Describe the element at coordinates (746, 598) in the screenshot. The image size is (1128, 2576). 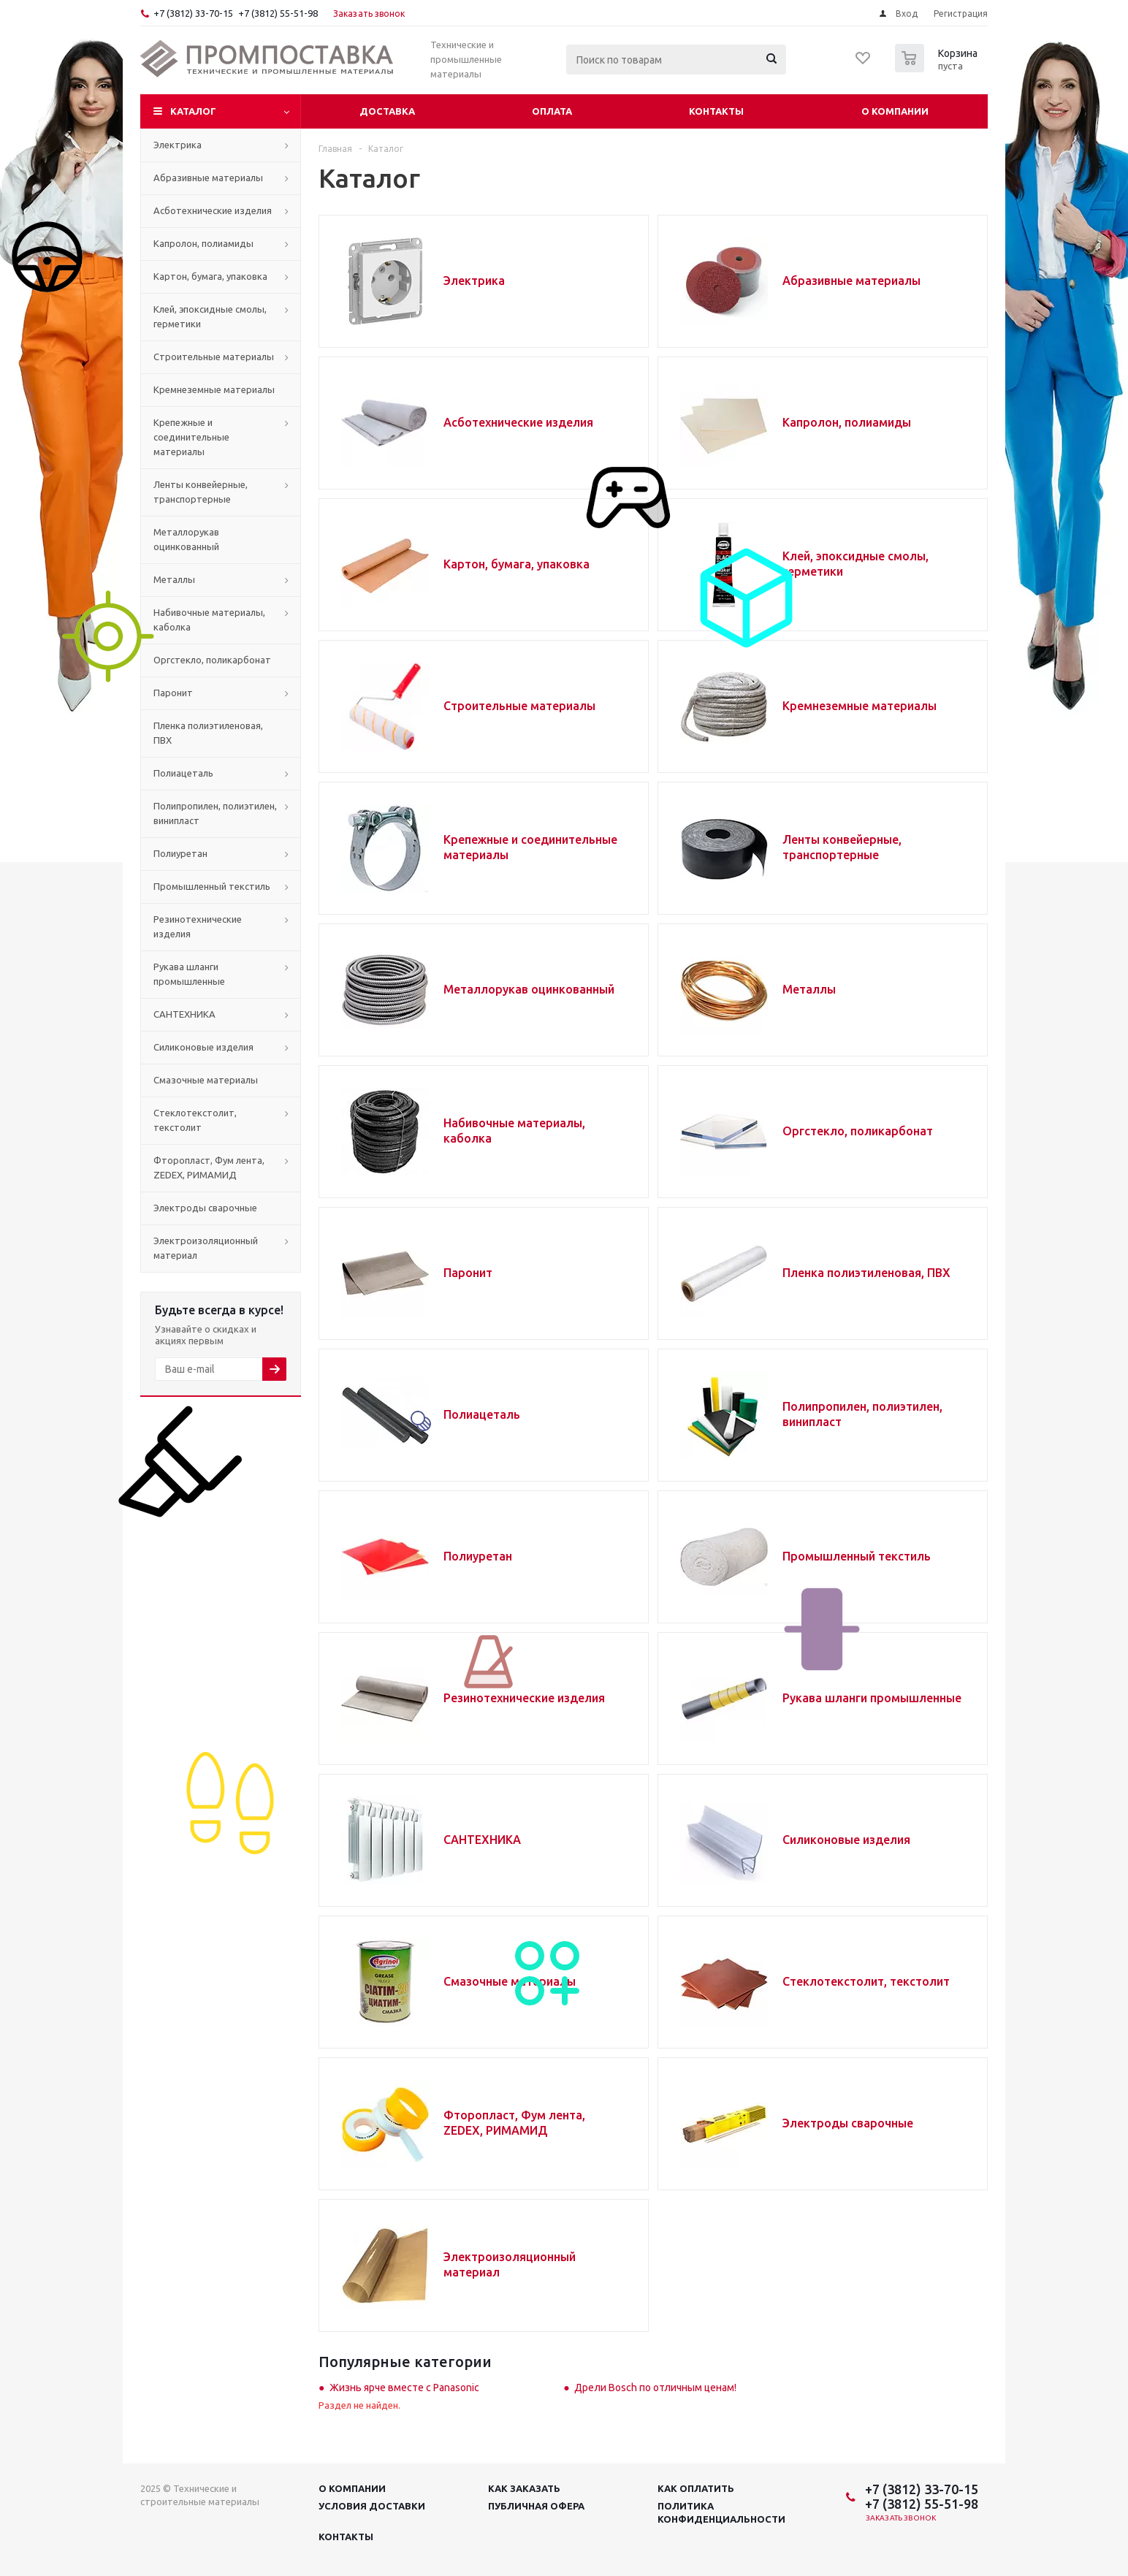
I see `view 3D model or object` at that location.